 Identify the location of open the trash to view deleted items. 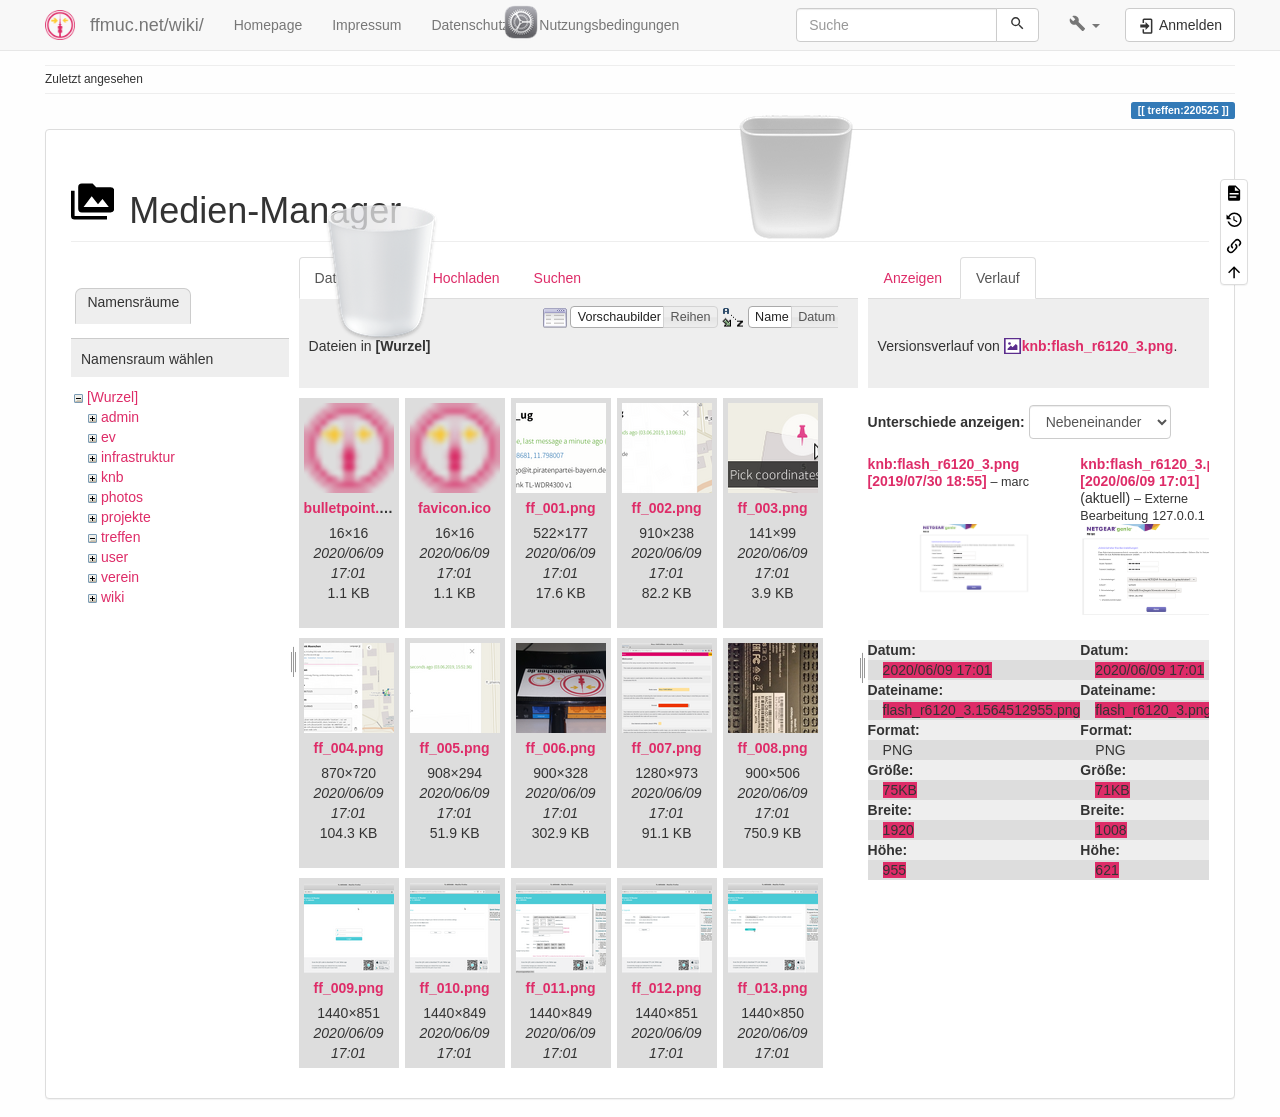
(381, 270).